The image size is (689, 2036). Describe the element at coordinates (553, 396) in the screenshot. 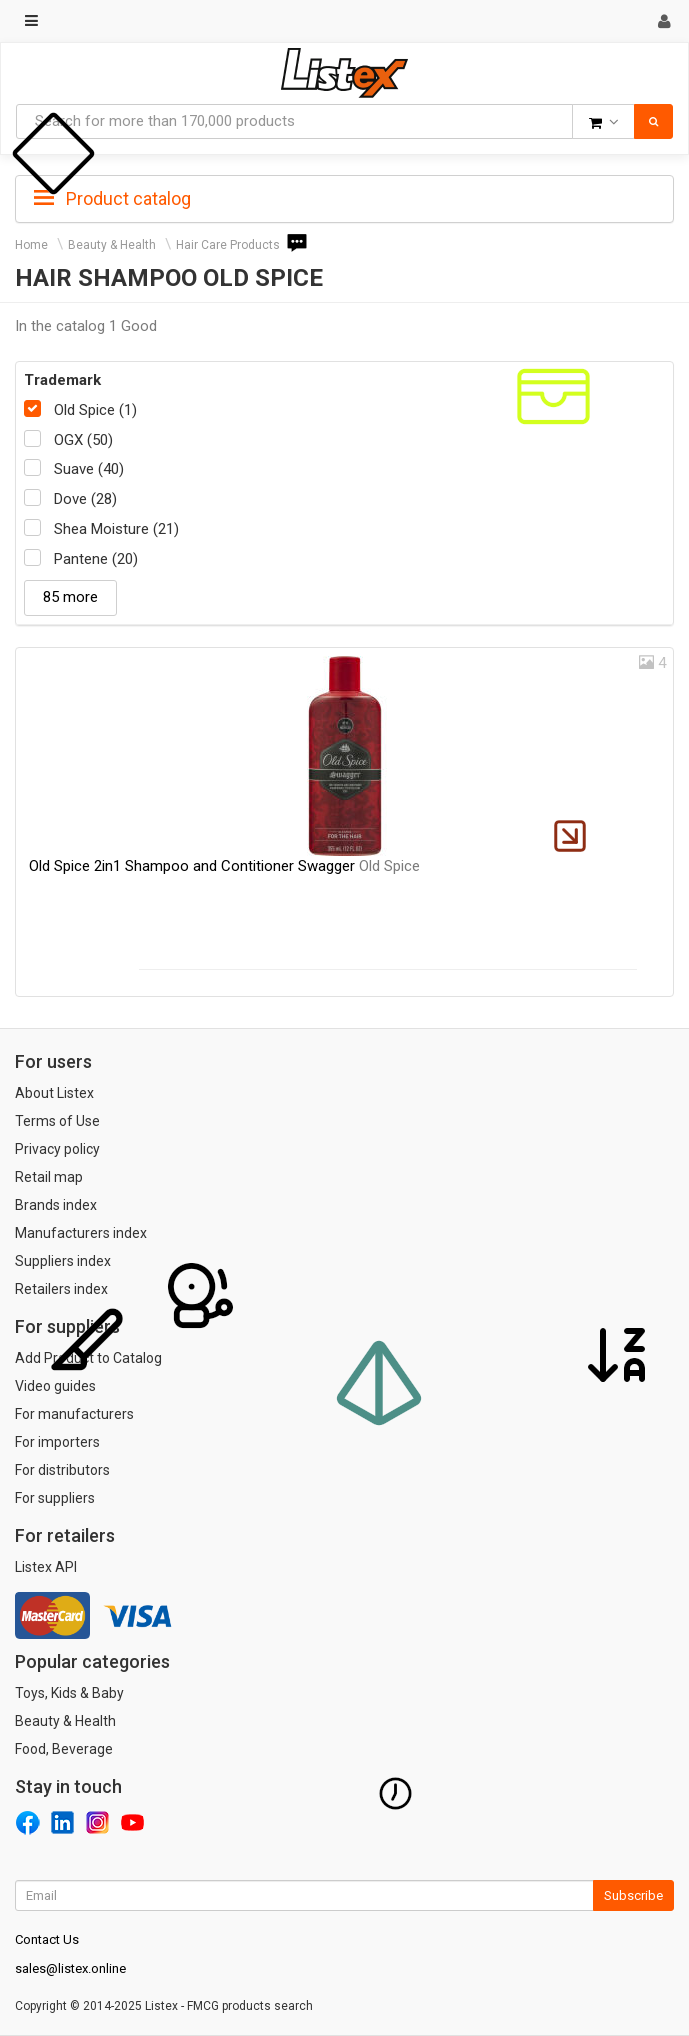

I see `access your wallet or payment cards` at that location.